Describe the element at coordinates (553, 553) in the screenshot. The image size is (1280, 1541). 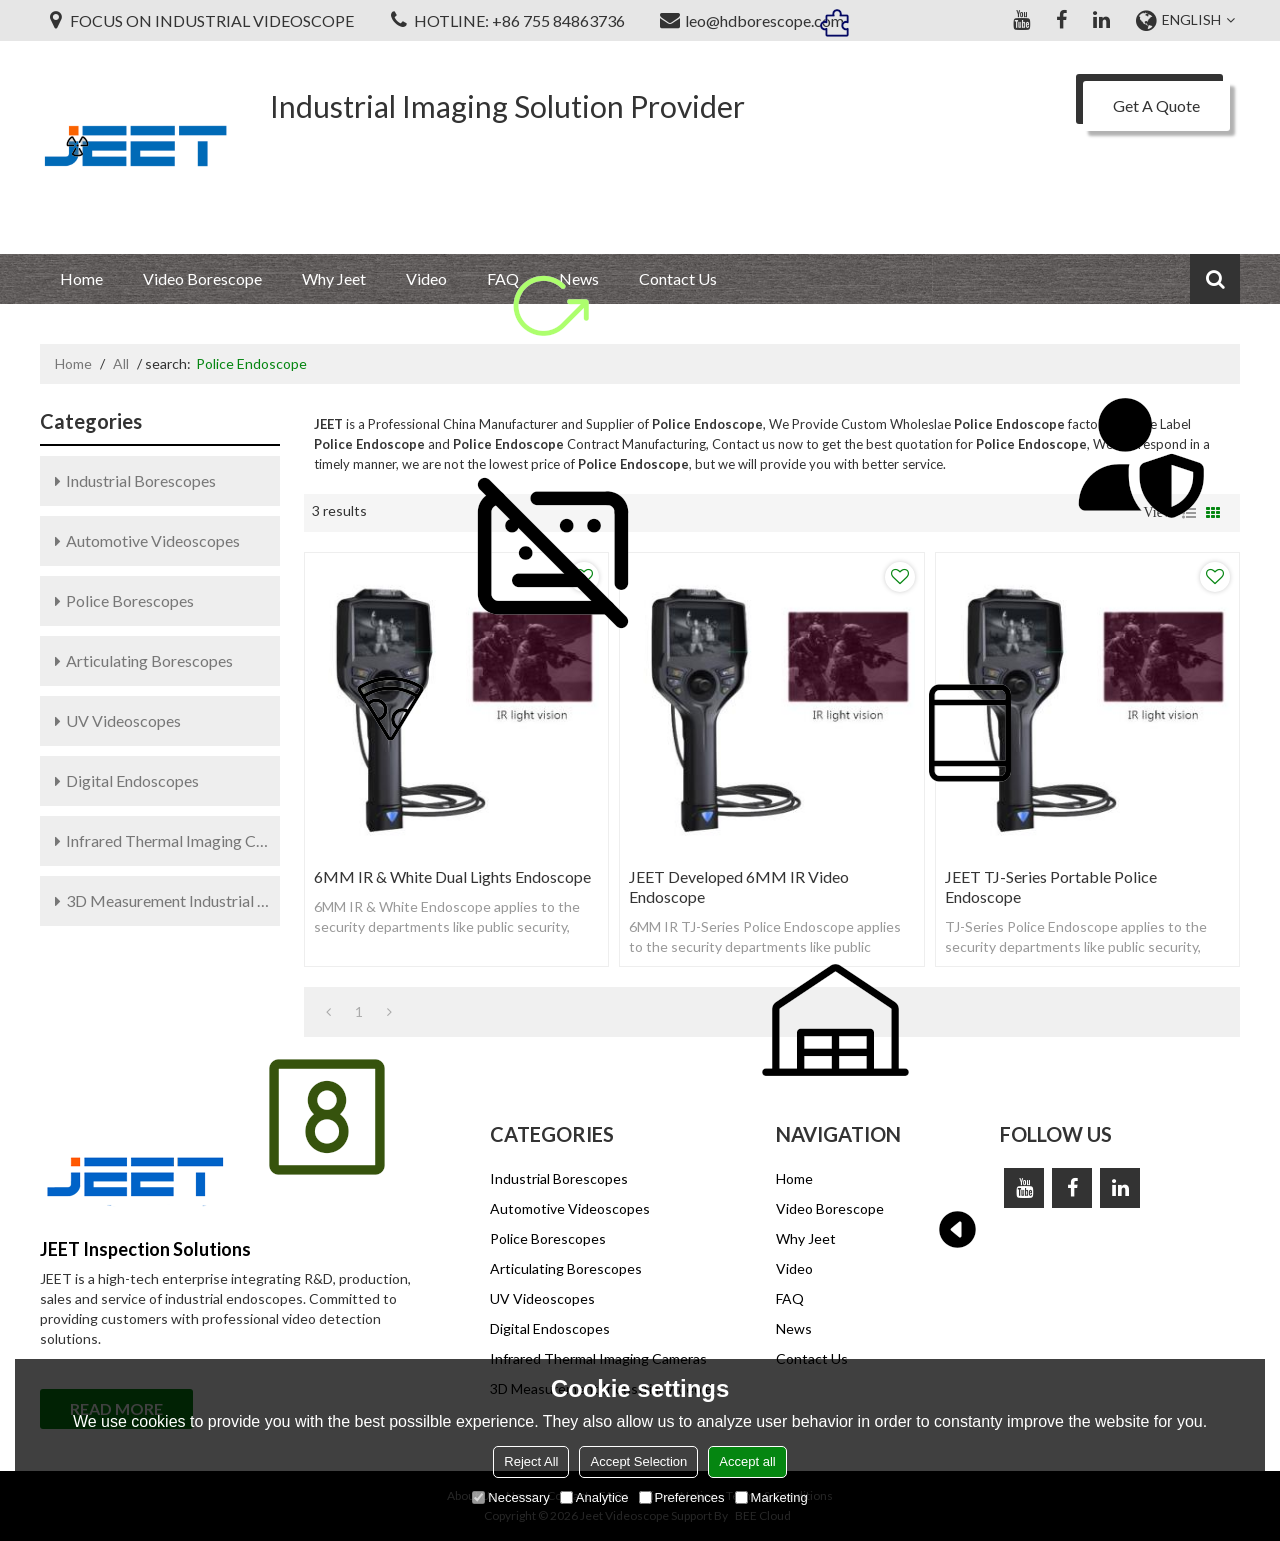
I see `disable keyboard input` at that location.